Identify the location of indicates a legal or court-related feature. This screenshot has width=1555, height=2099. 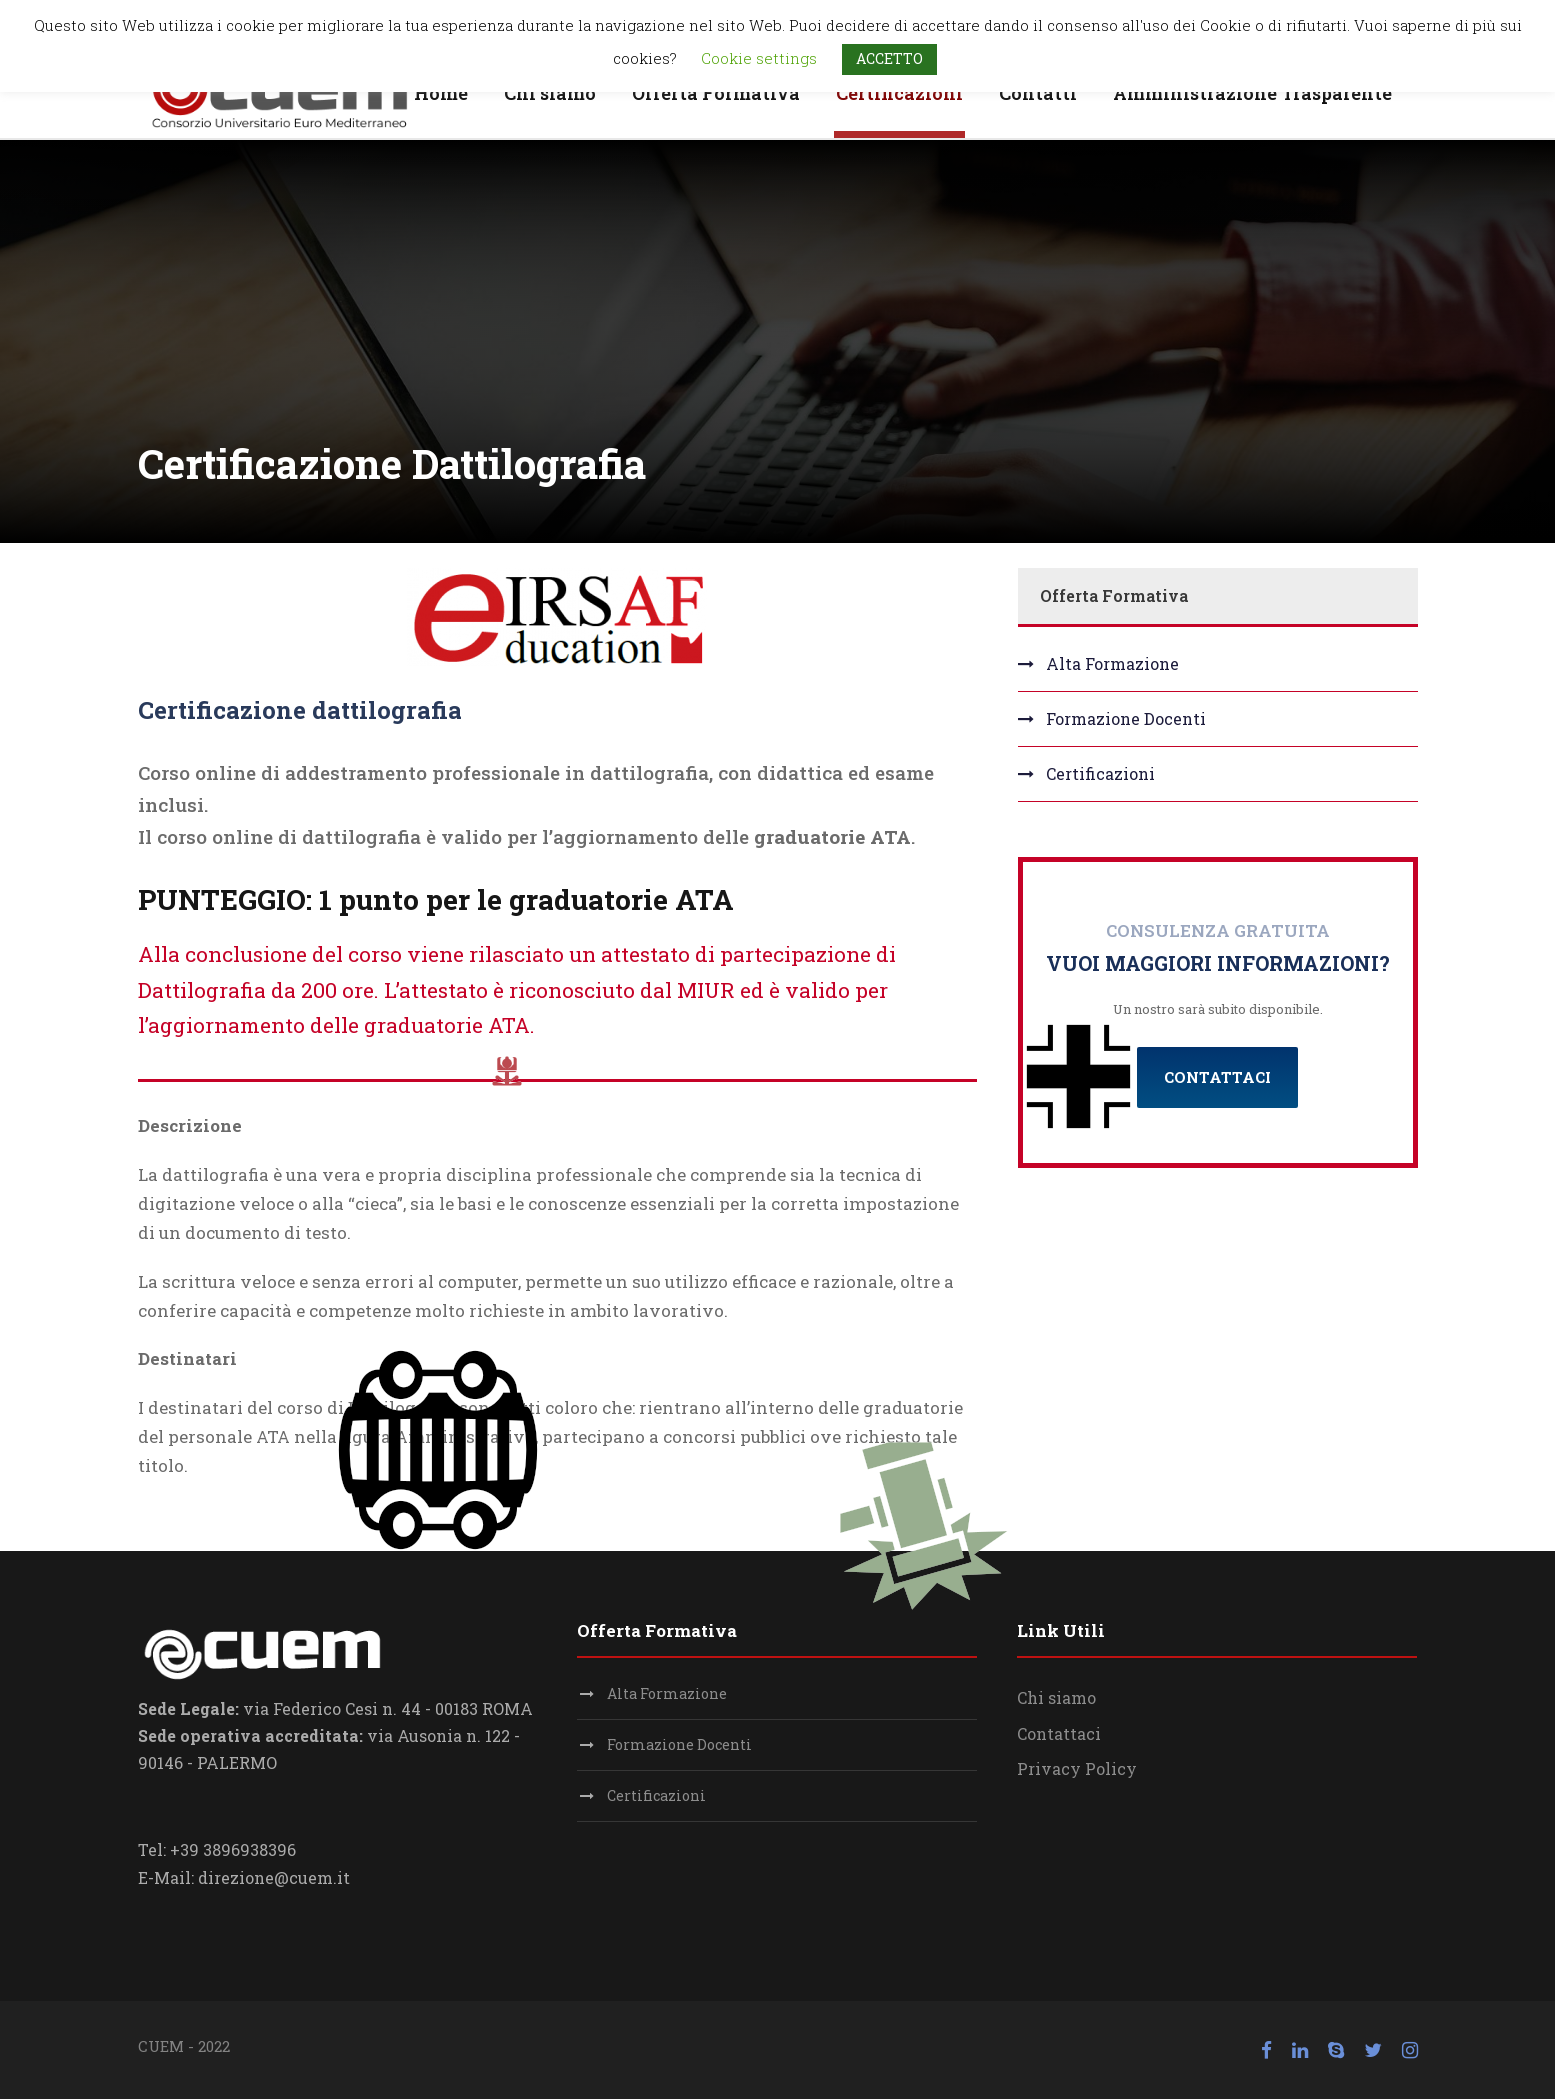
(924, 1526).